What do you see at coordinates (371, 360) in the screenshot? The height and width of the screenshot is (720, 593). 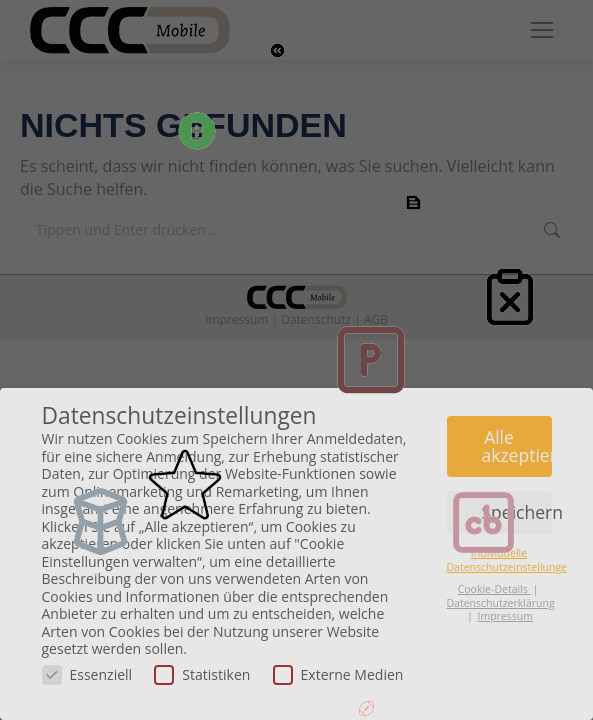 I see `parking location or services` at bounding box center [371, 360].